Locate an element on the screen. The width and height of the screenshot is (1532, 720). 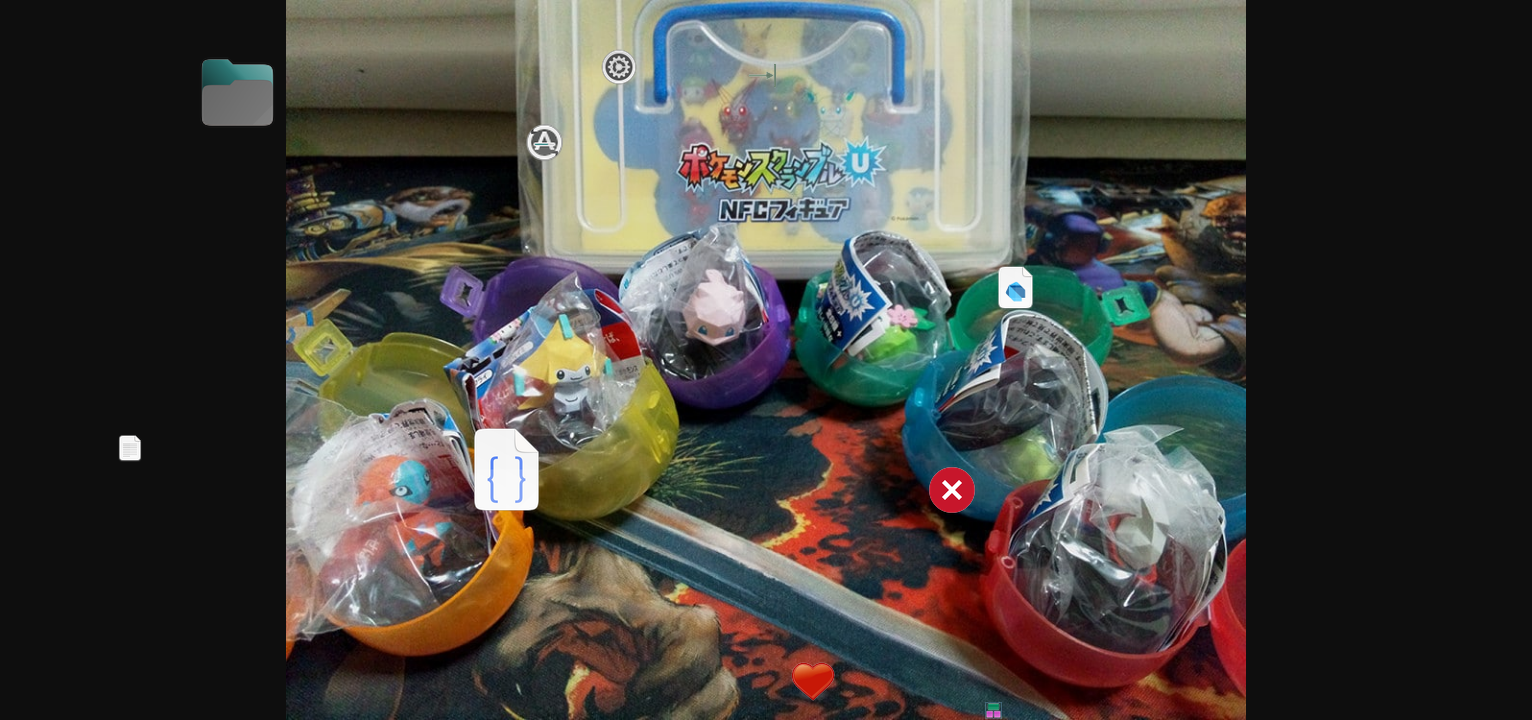
view or edit document properties is located at coordinates (619, 67).